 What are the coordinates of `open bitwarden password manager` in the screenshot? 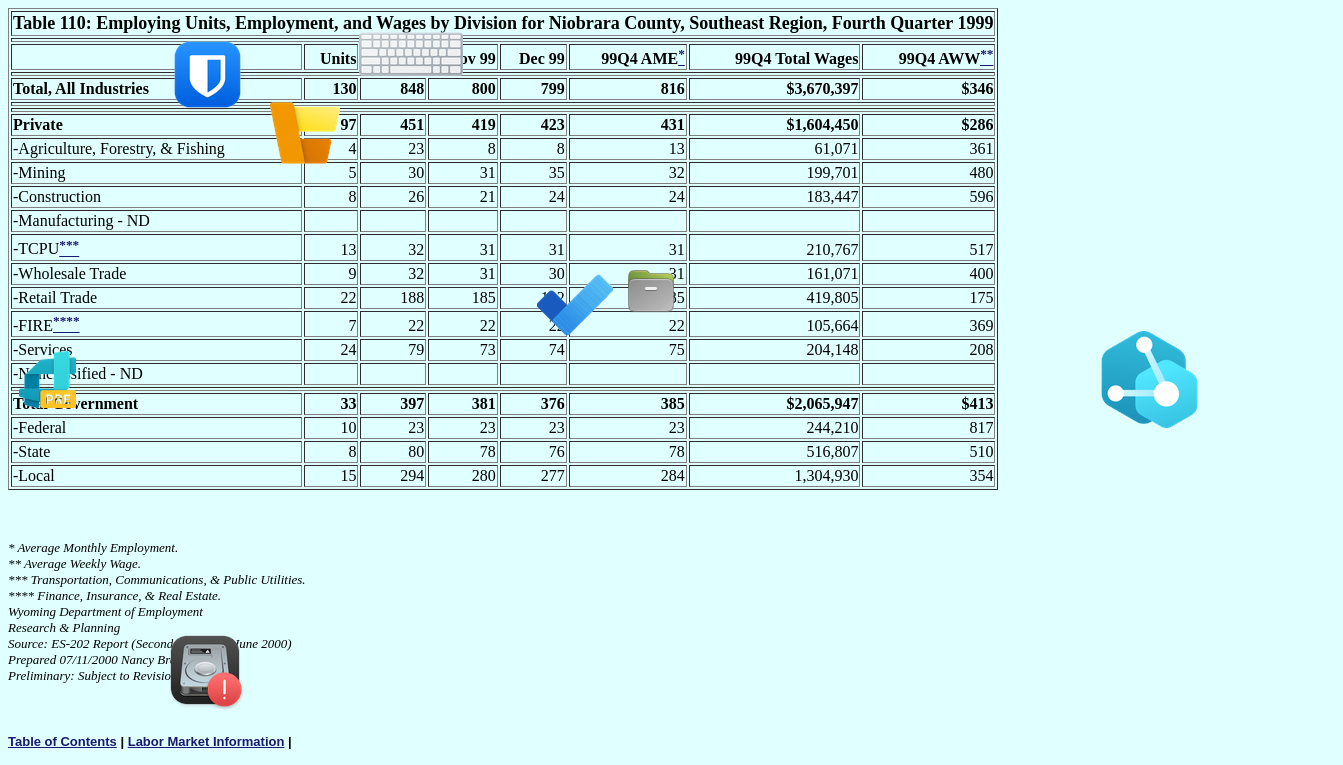 It's located at (207, 74).